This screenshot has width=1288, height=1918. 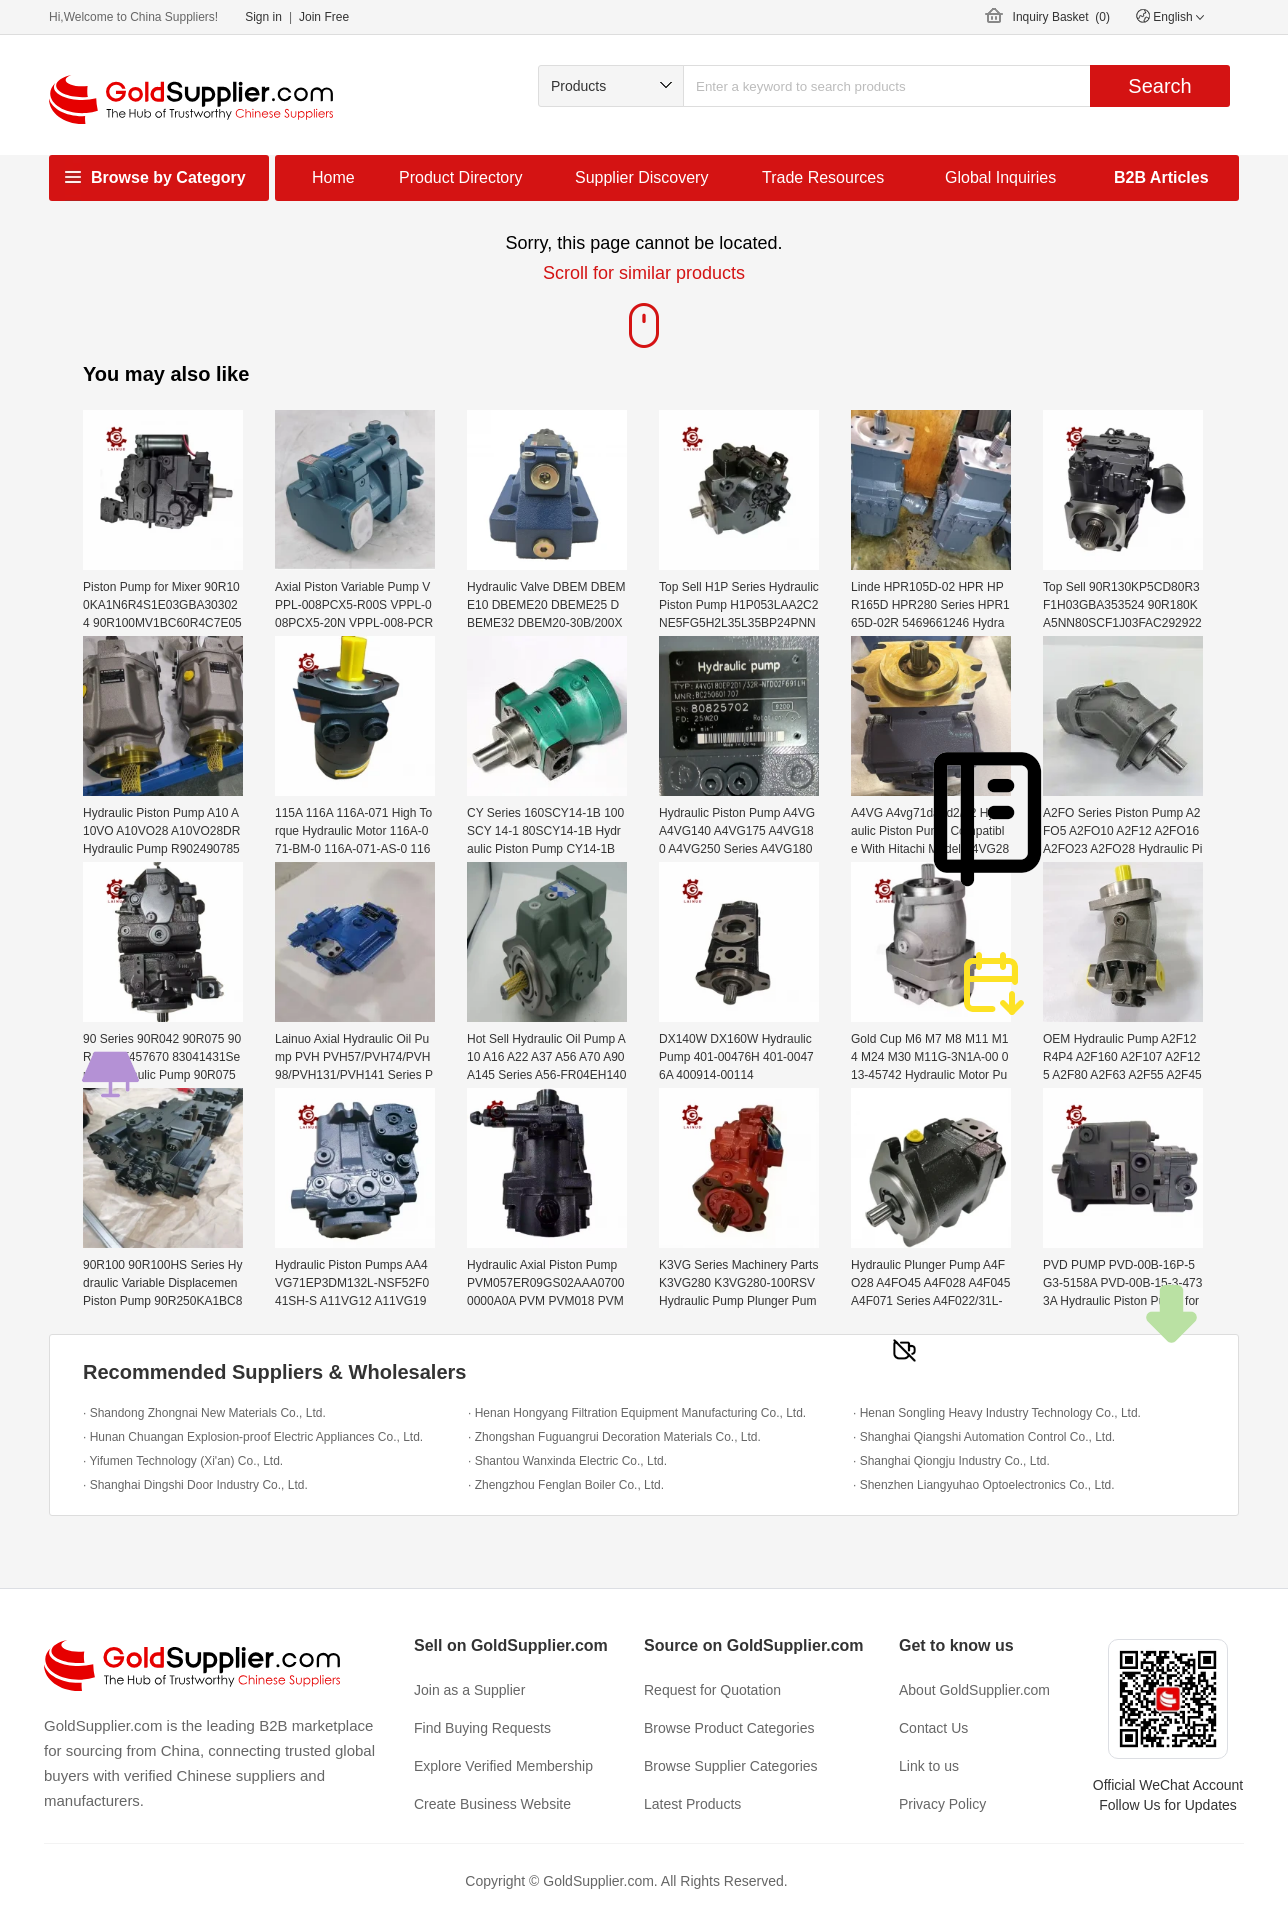 I want to click on download a file or content, so click(x=1171, y=1314).